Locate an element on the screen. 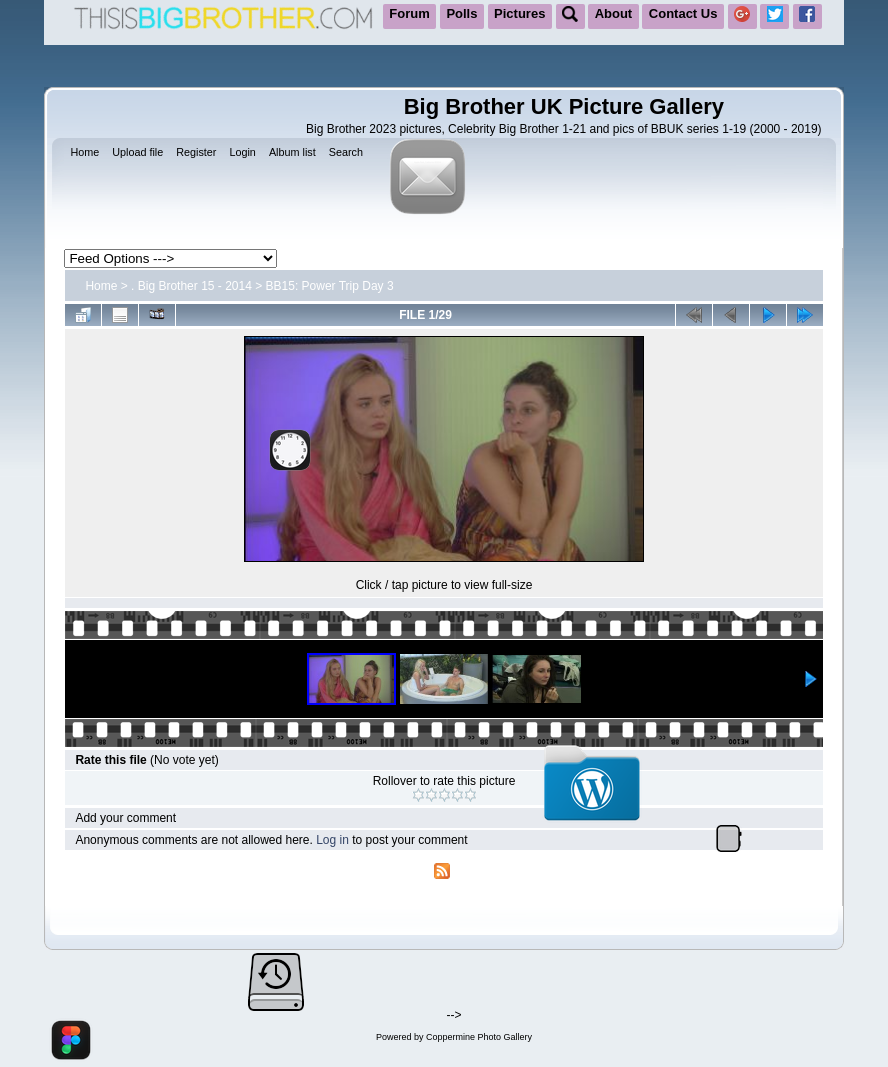 The image size is (888, 1067). access time machine backups is located at coordinates (276, 982).